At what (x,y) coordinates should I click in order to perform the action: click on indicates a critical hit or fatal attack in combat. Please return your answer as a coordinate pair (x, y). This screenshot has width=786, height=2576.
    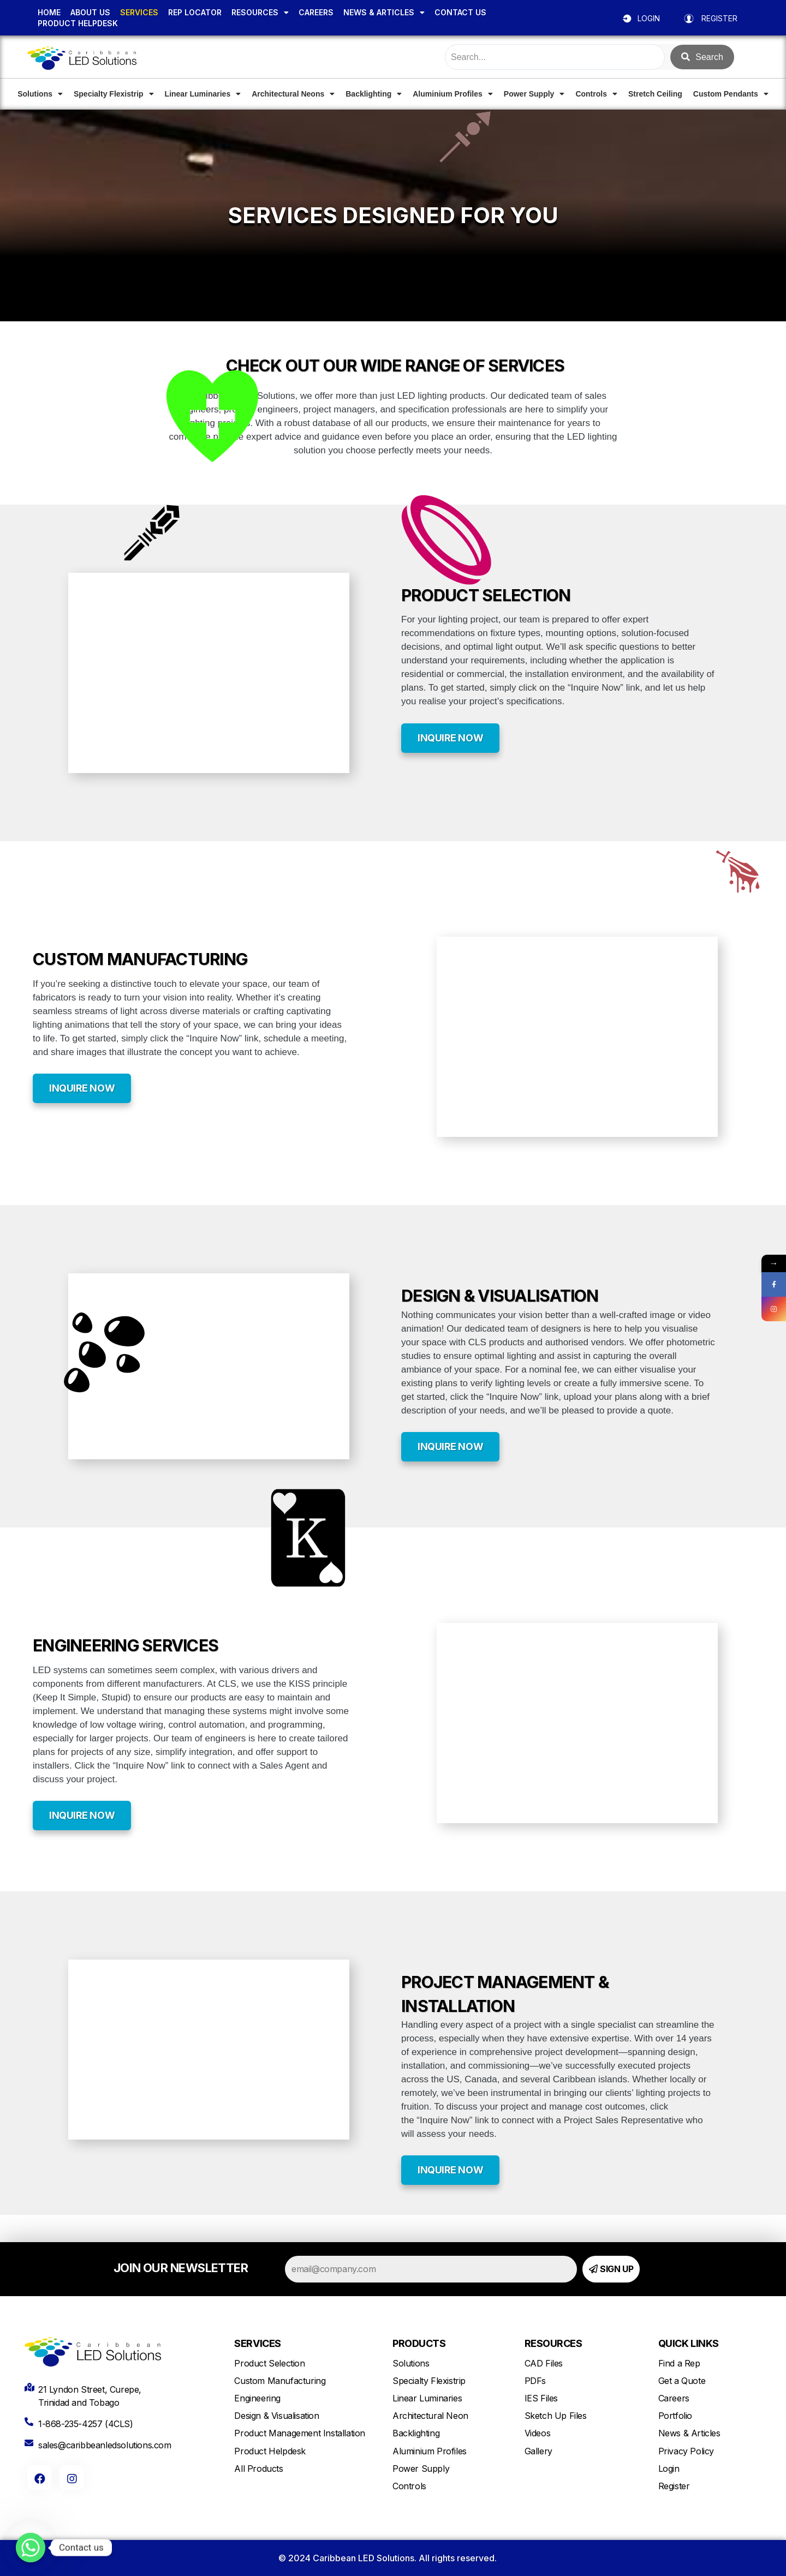
    Looking at the image, I should click on (738, 871).